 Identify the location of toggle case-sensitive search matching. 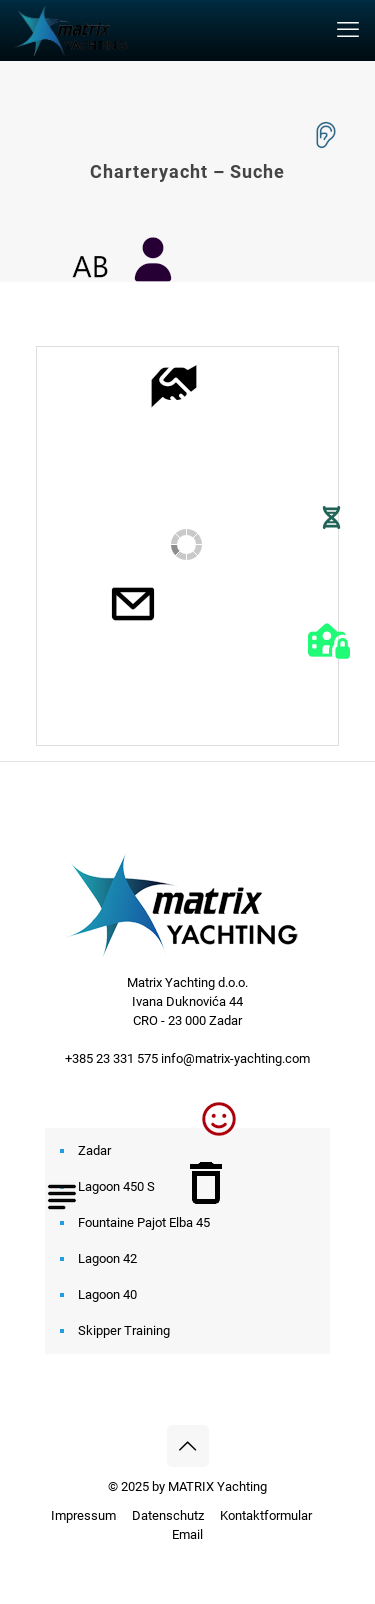
(90, 269).